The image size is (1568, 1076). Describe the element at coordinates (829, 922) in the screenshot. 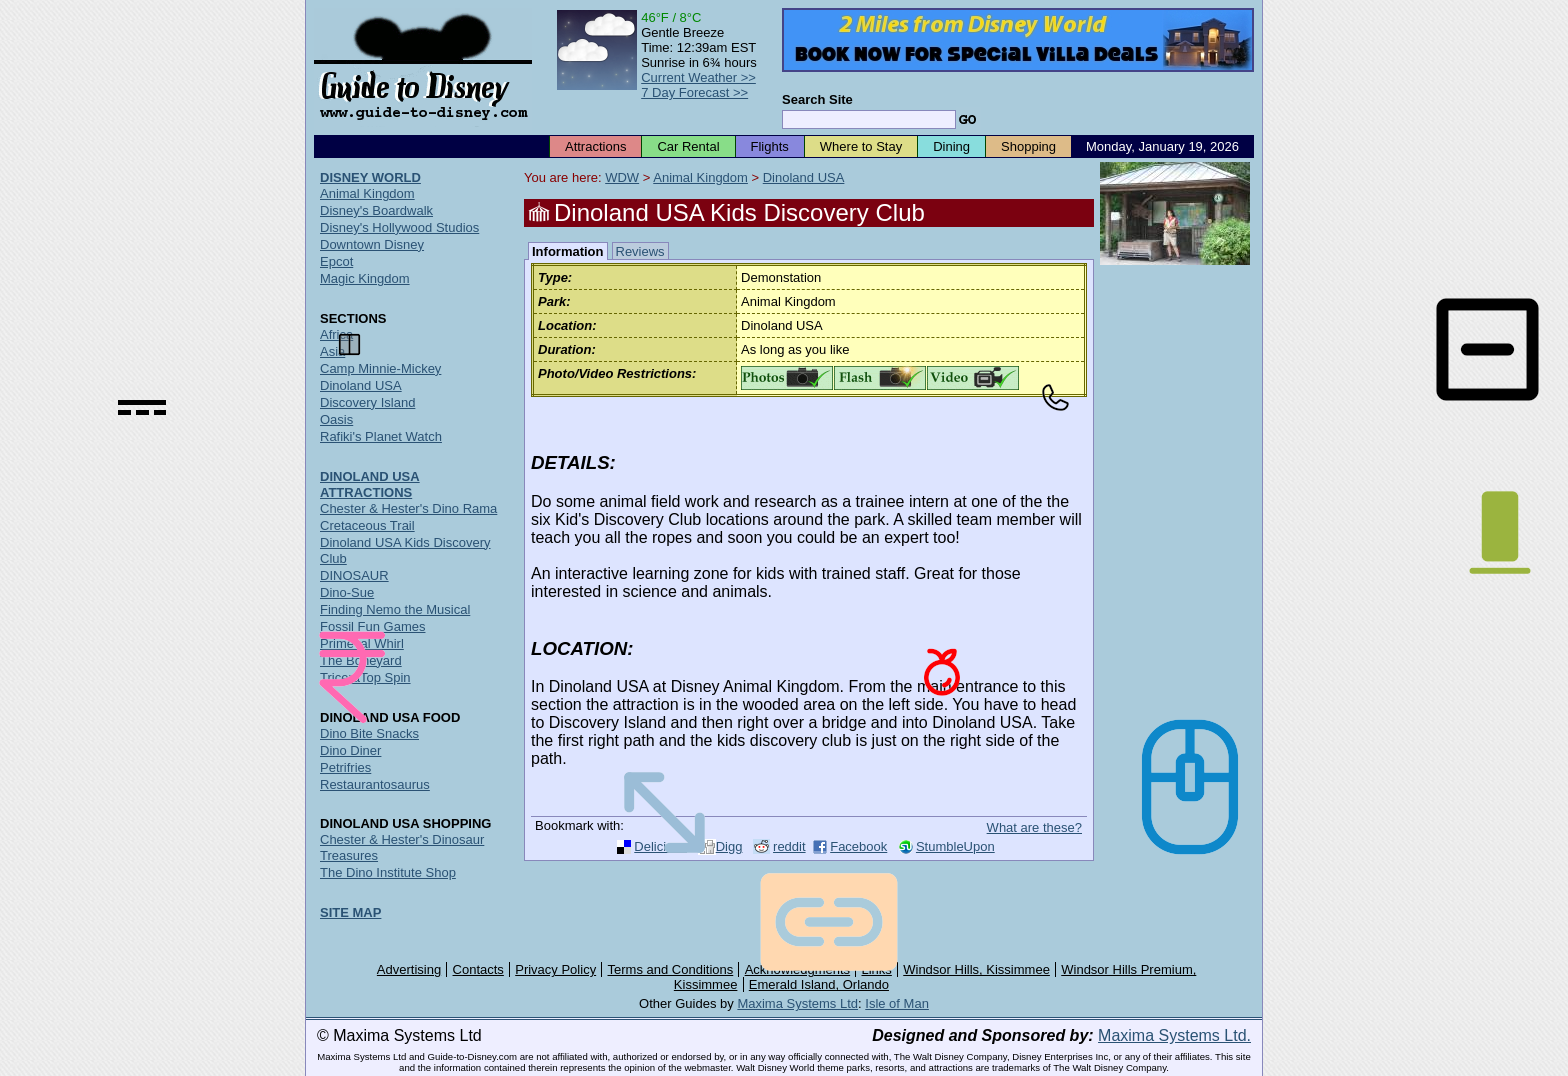

I see `copy or share a link` at that location.